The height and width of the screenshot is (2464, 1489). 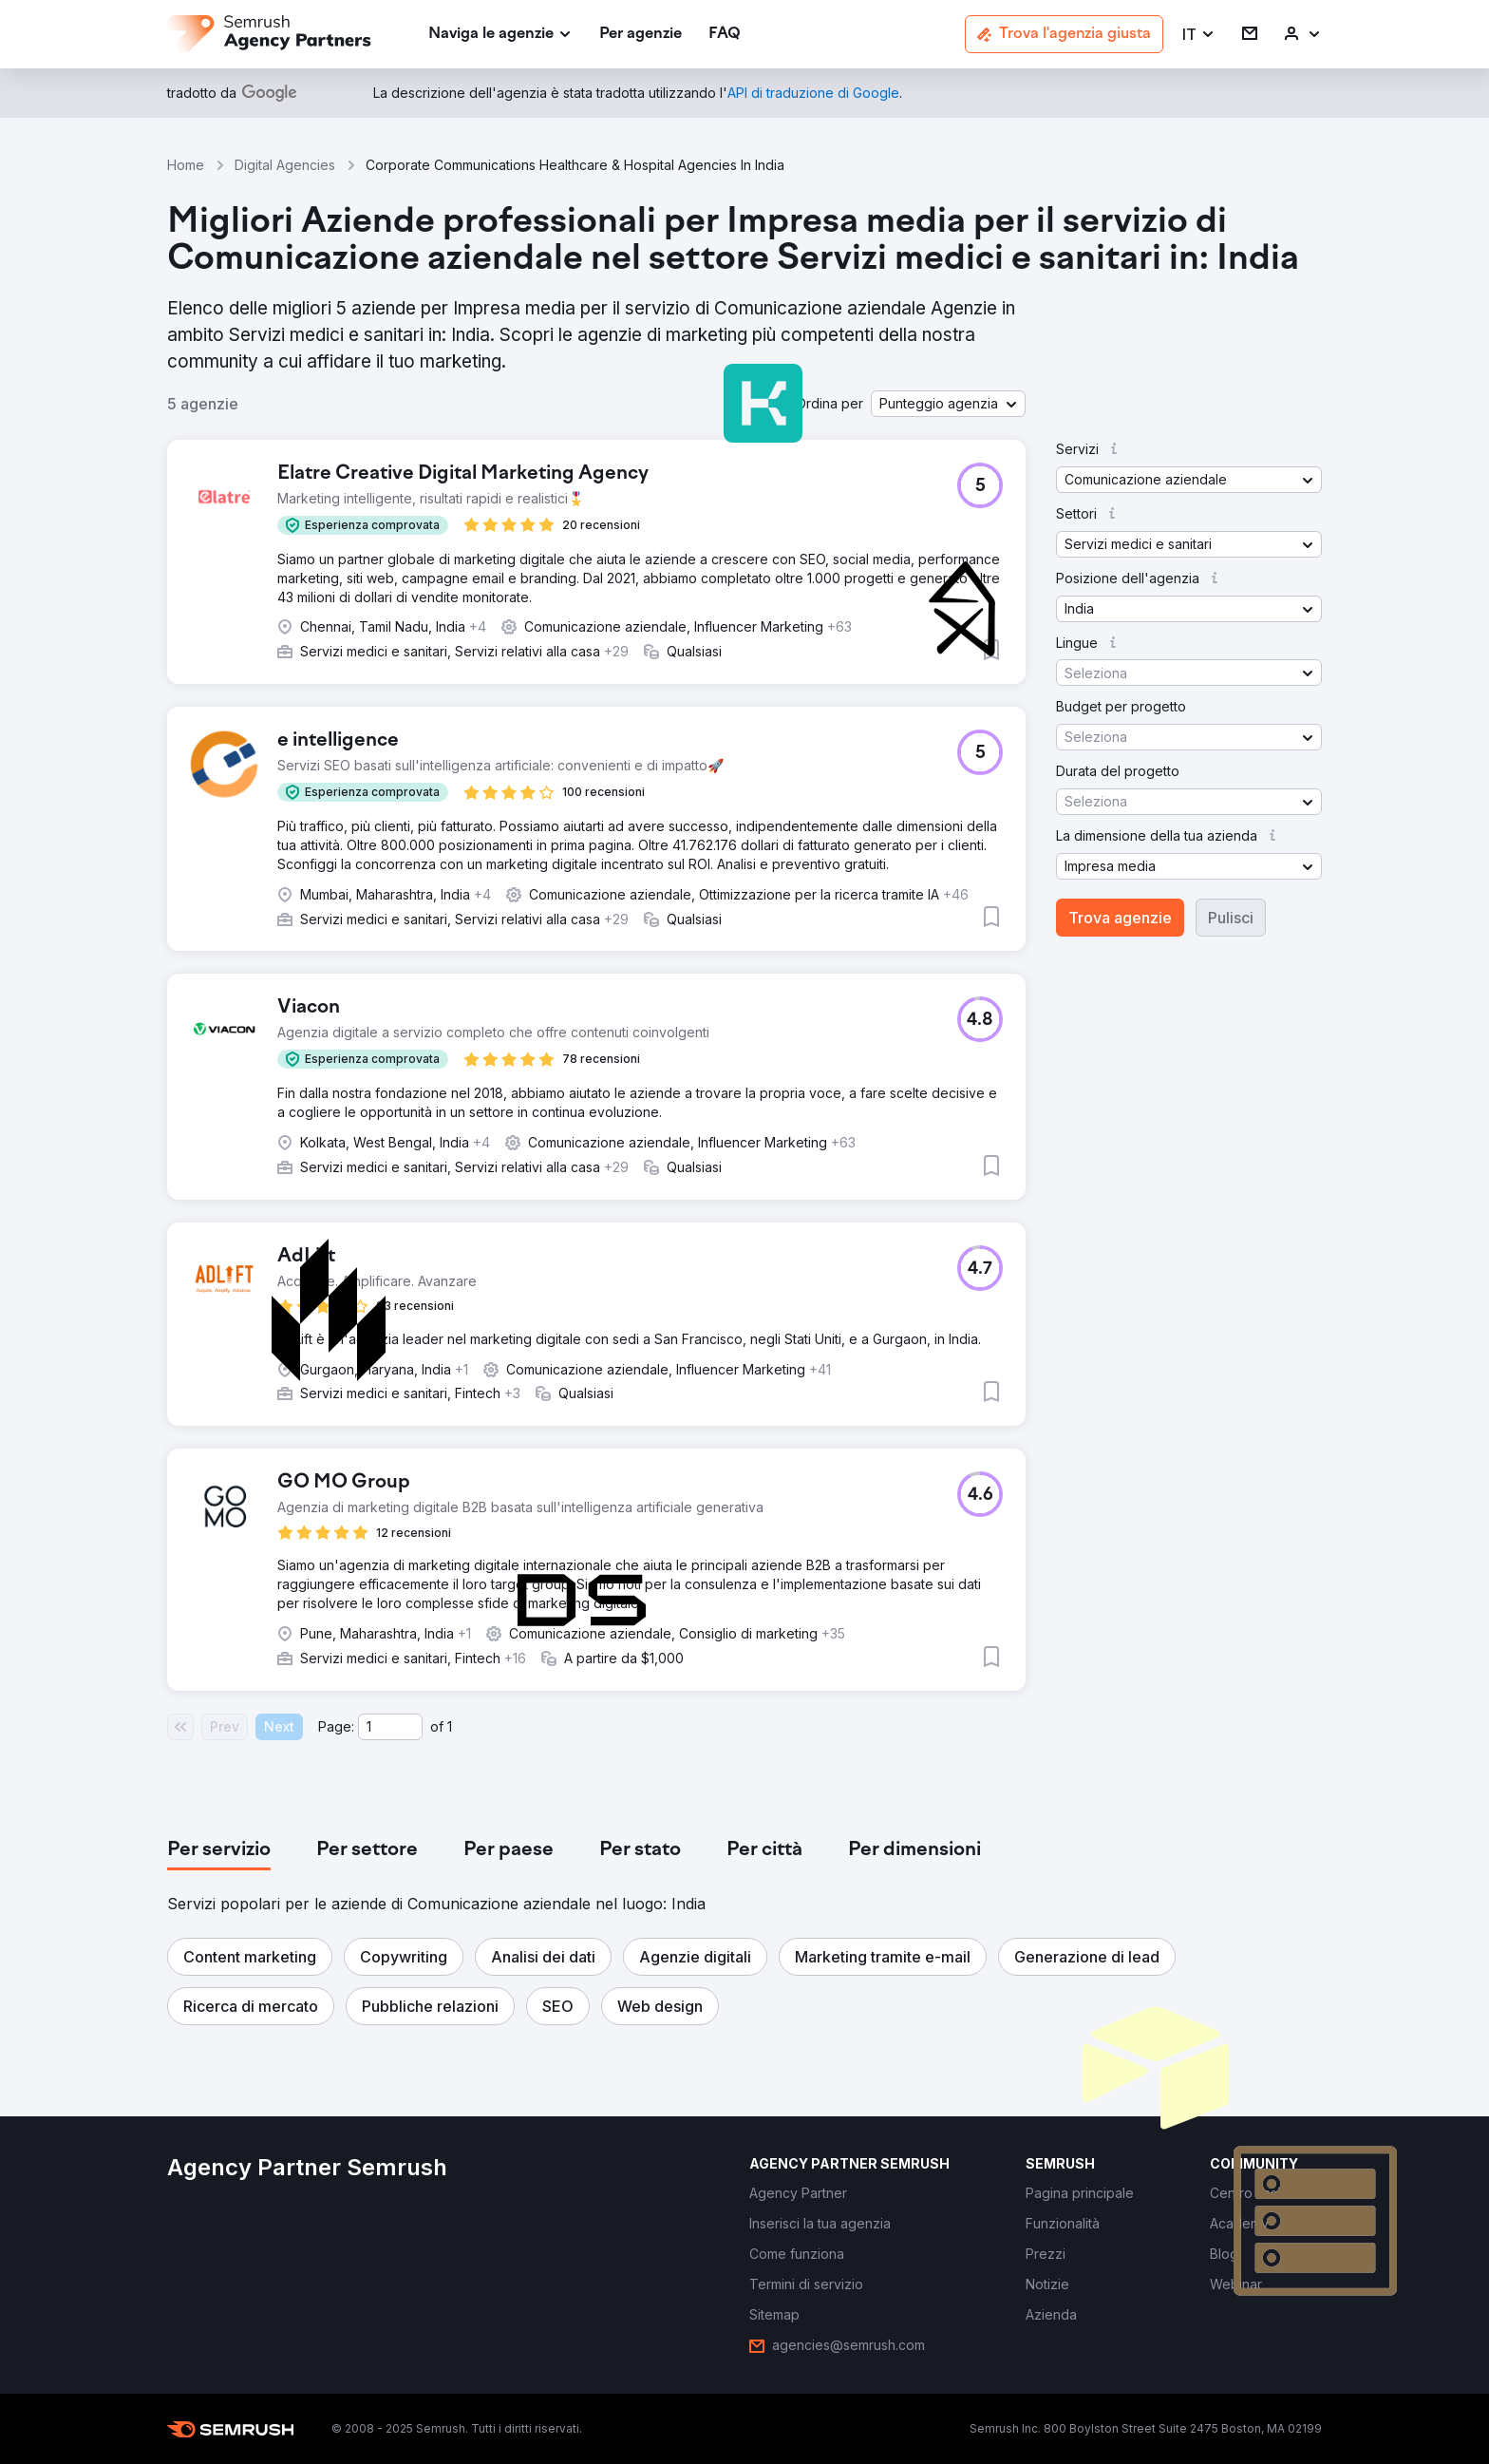 What do you see at coordinates (1315, 2221) in the screenshot?
I see `openmediavault network-attached storage application` at bounding box center [1315, 2221].